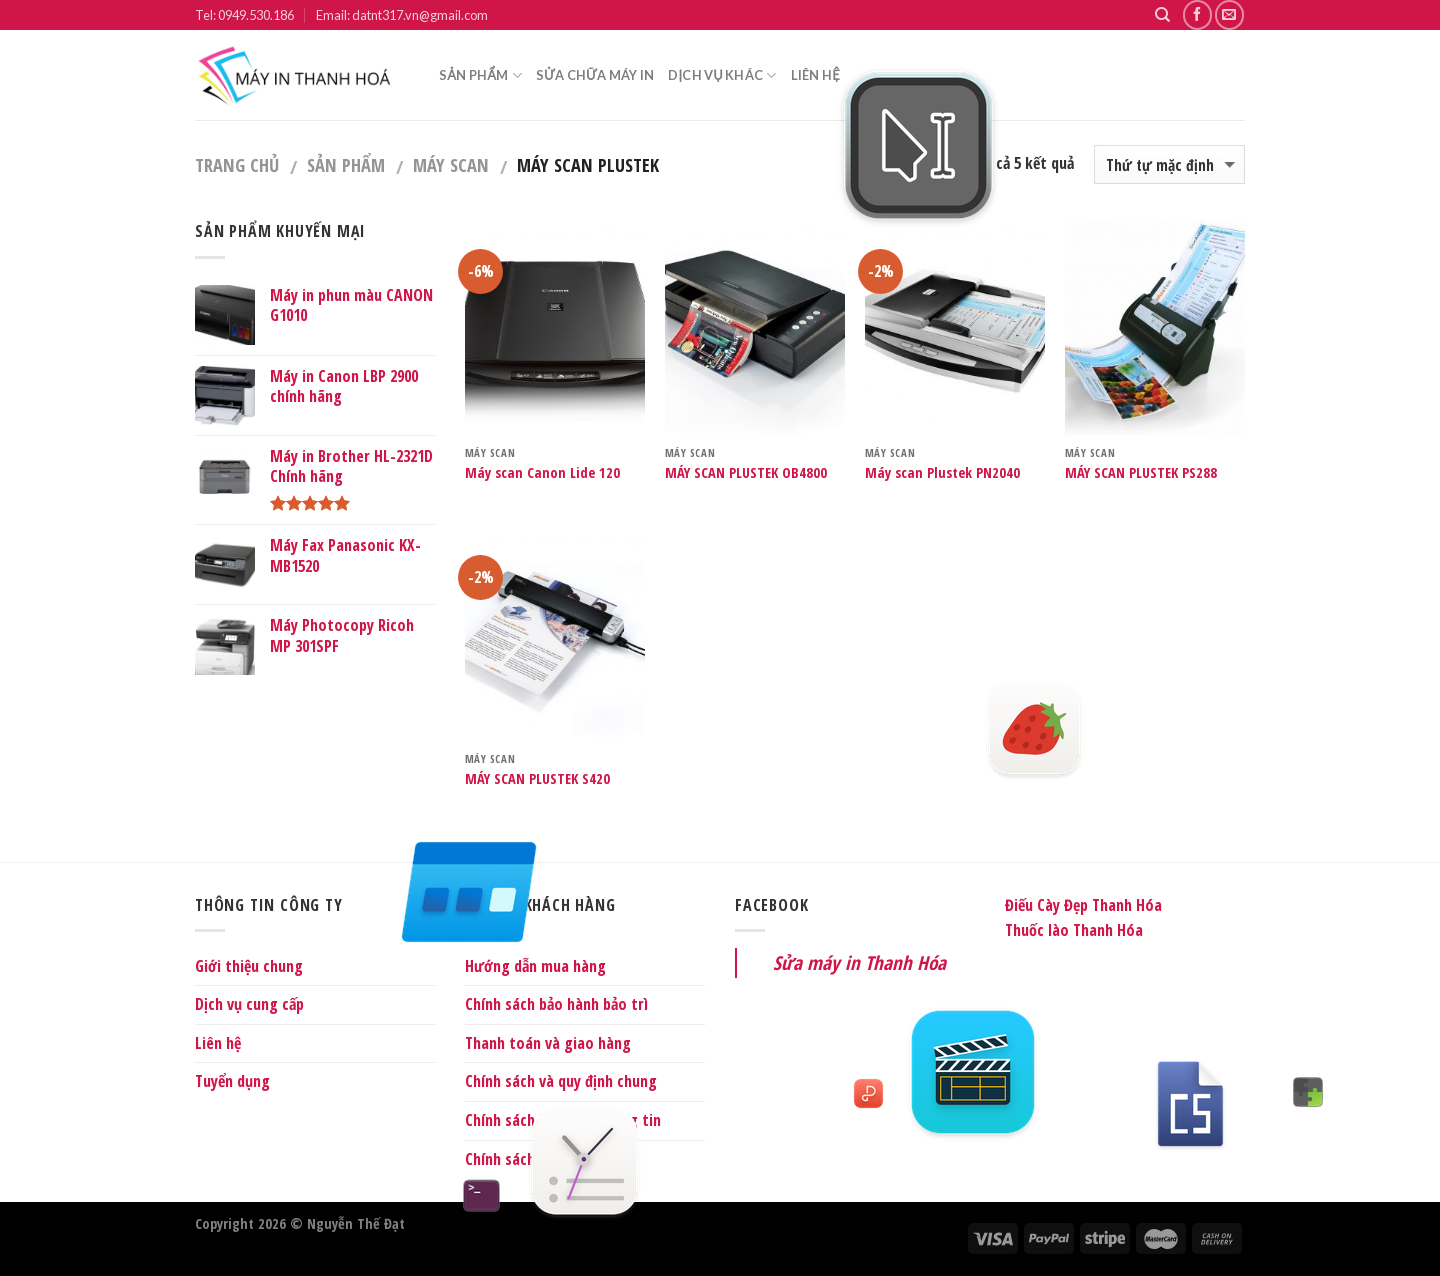 The height and width of the screenshot is (1276, 1440). What do you see at coordinates (1308, 1092) in the screenshot?
I see `open browser extensions manager` at bounding box center [1308, 1092].